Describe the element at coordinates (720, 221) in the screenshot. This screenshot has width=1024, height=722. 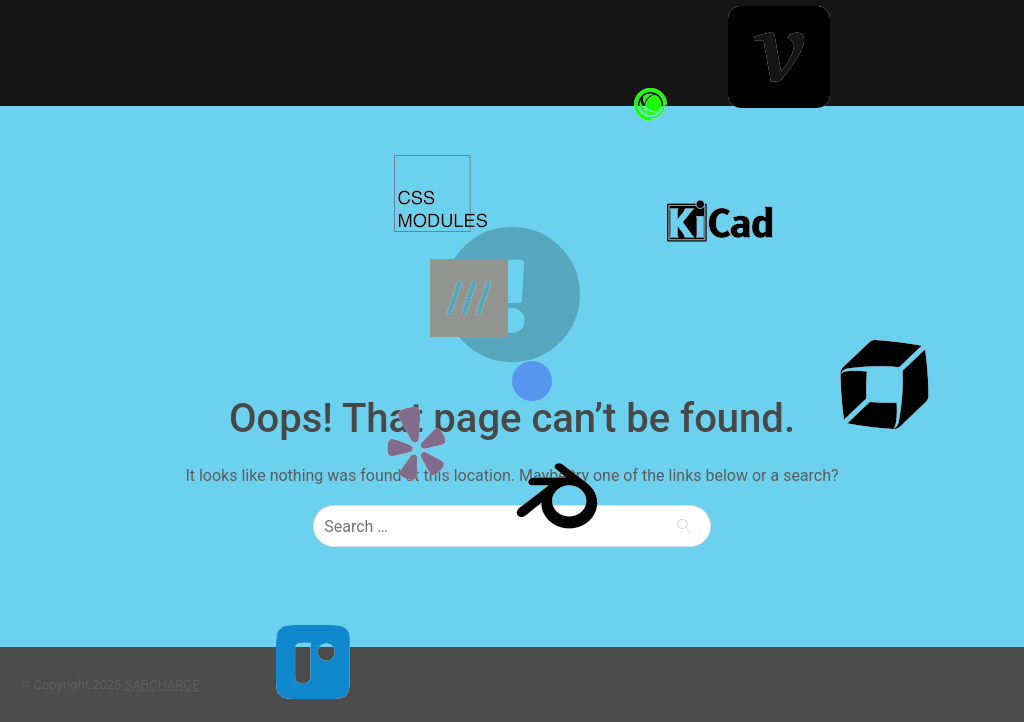
I see `open KiCad electronic design automation software` at that location.